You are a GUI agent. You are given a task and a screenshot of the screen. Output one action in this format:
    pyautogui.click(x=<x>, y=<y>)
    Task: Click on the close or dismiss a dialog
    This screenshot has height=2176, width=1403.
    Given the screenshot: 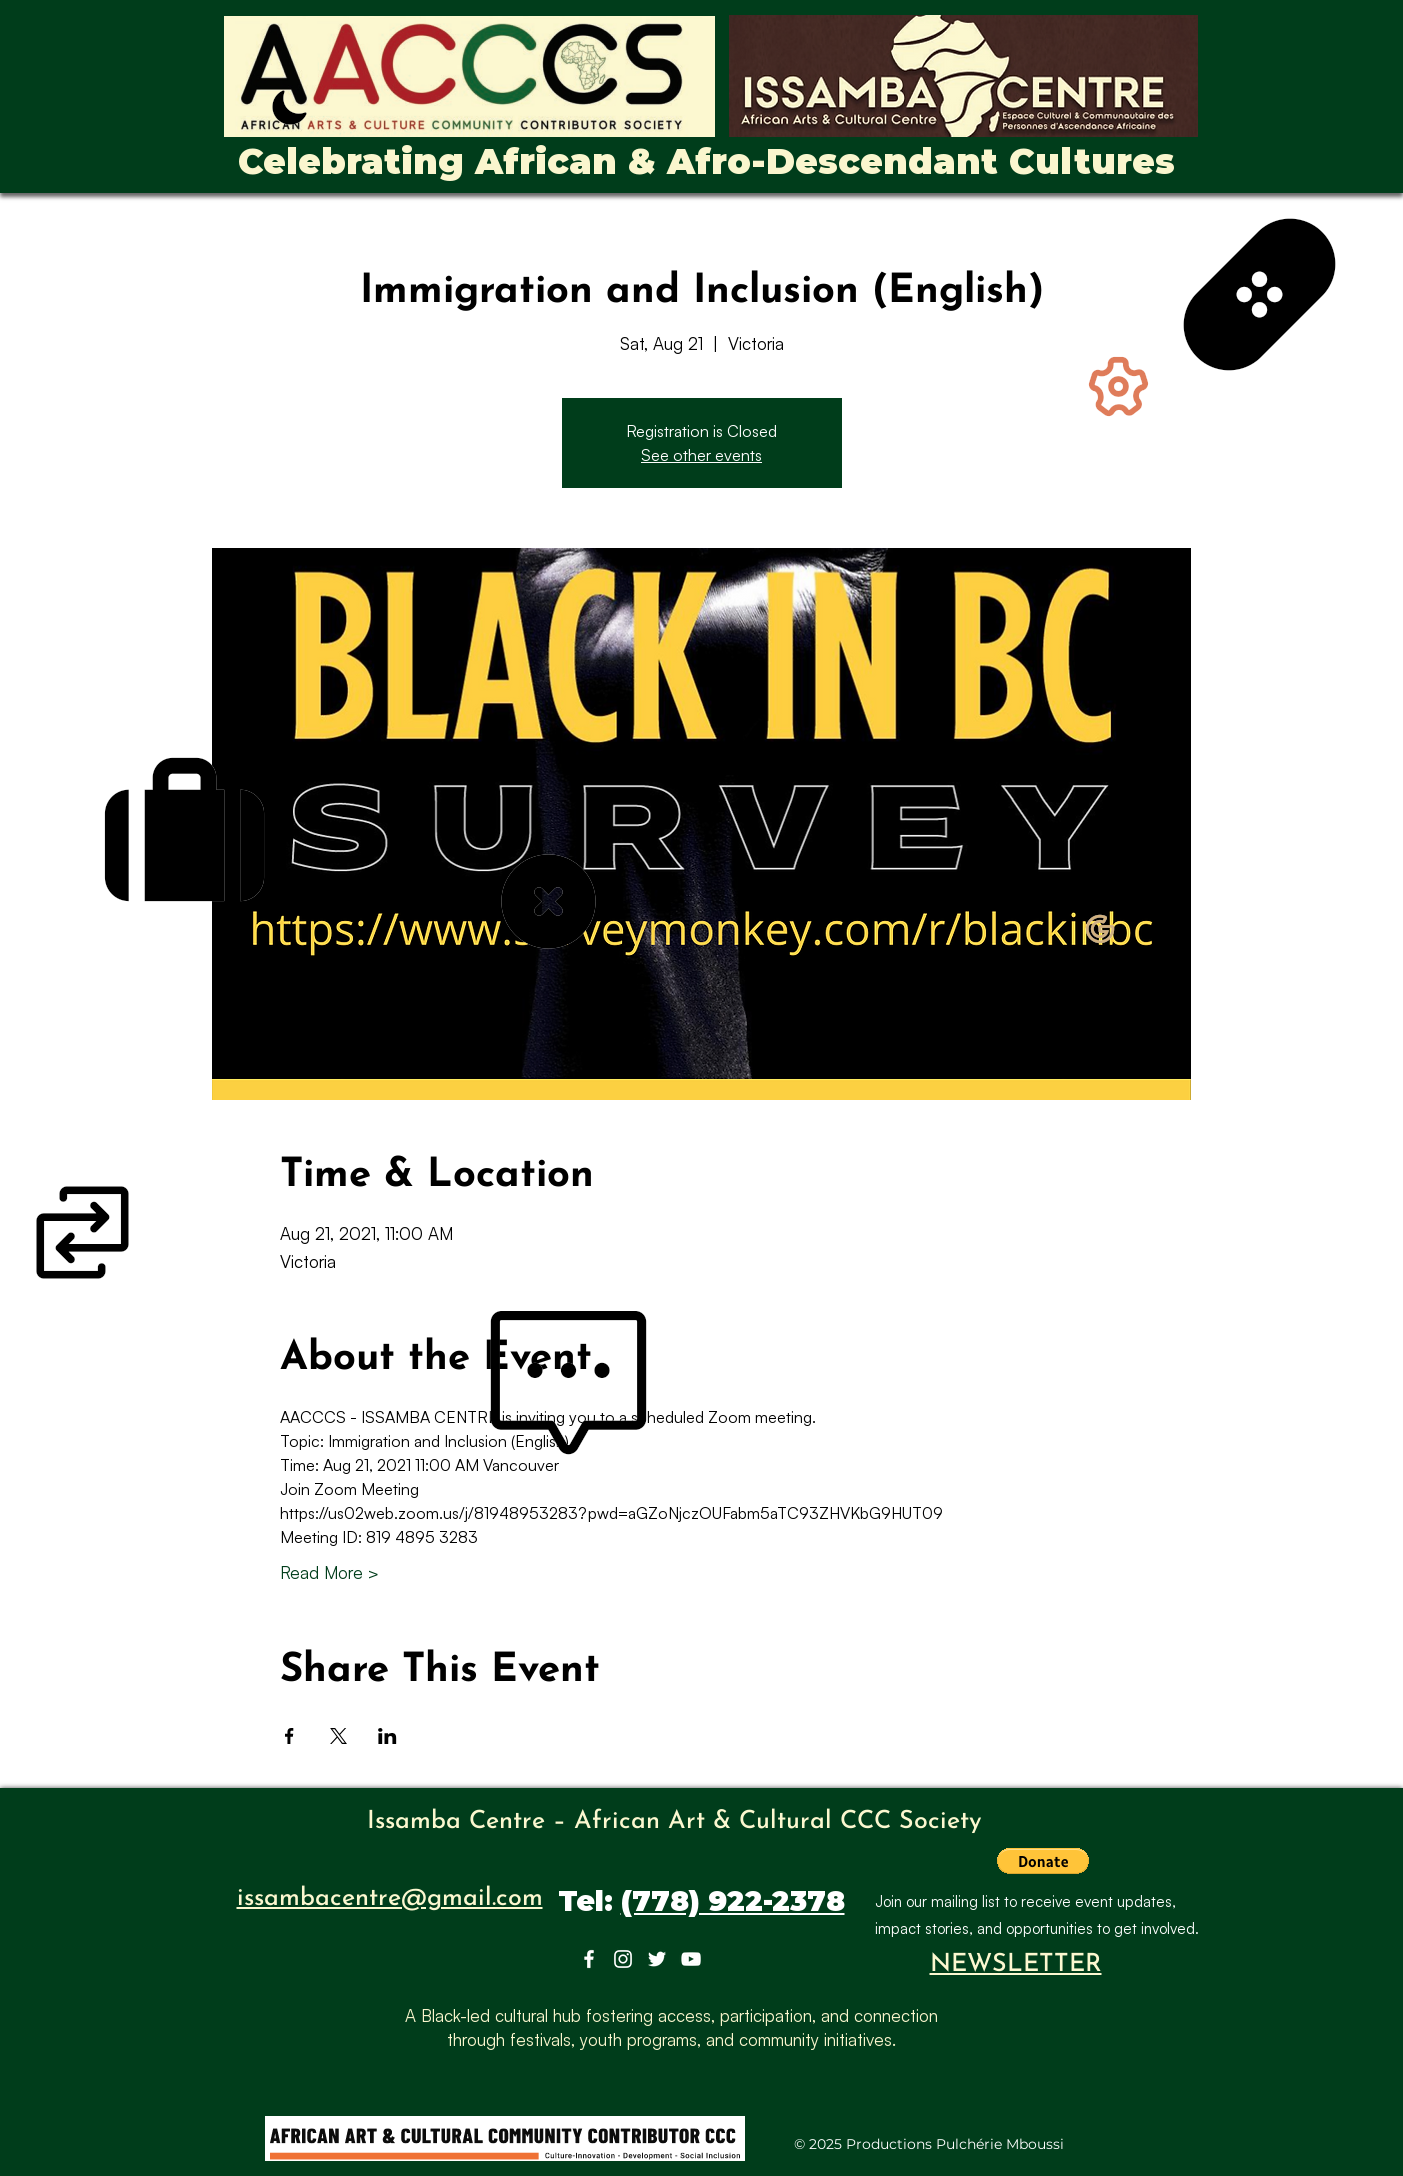 What is the action you would take?
    pyautogui.click(x=548, y=901)
    